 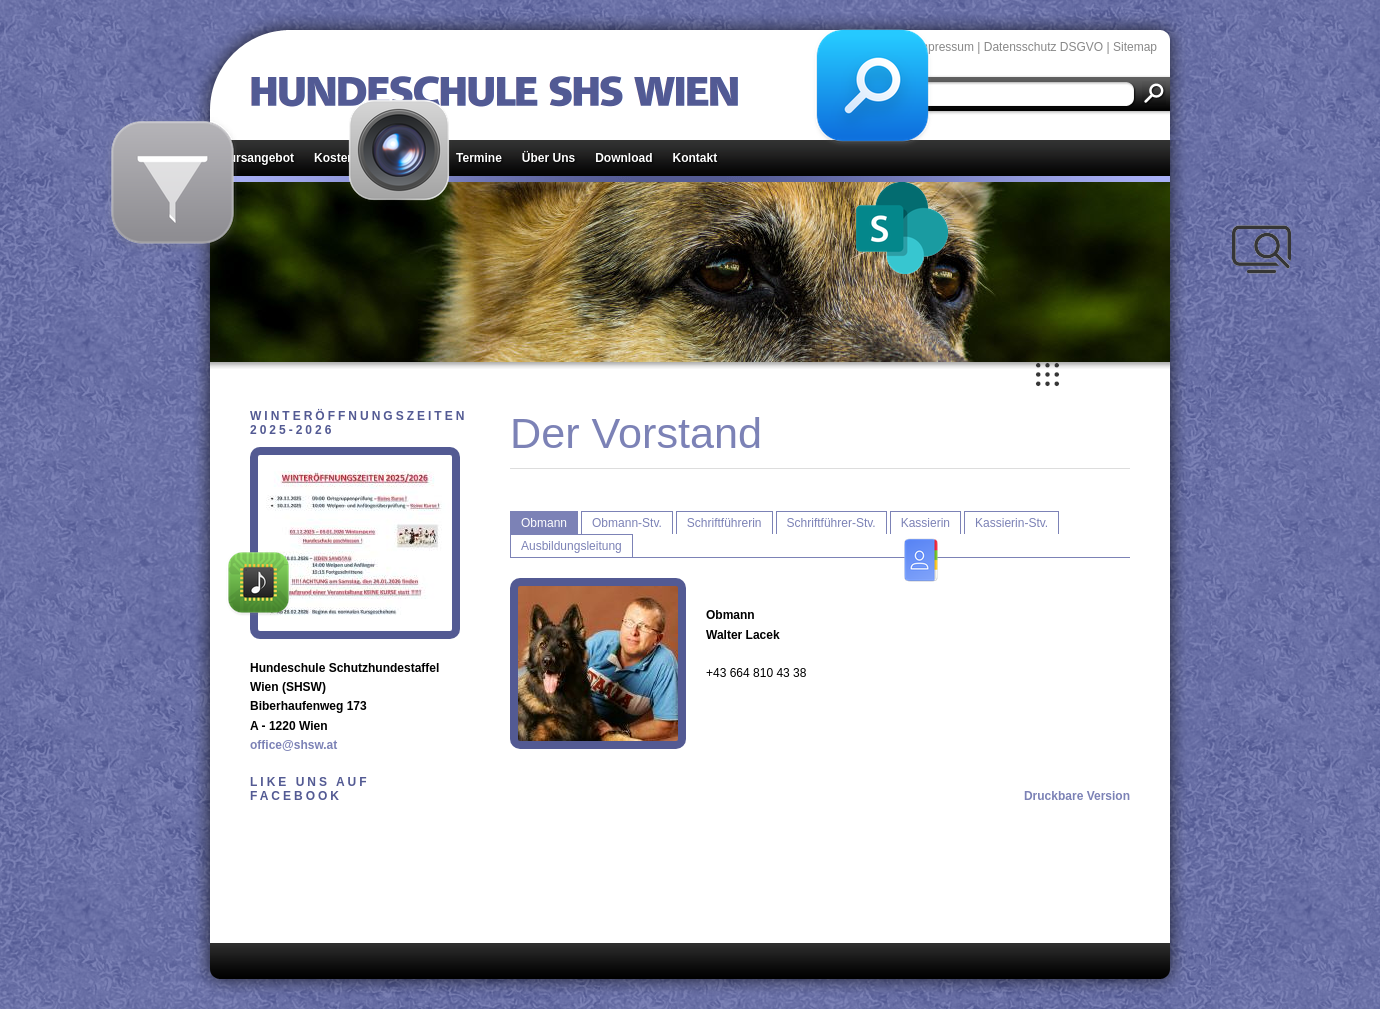 I want to click on open the contacts app, so click(x=921, y=560).